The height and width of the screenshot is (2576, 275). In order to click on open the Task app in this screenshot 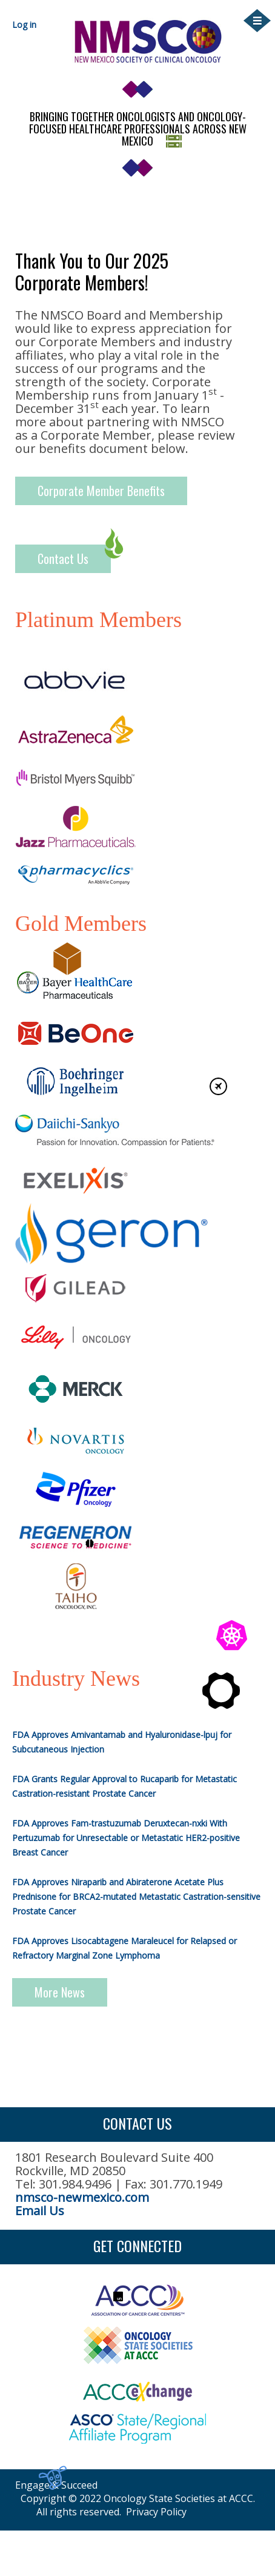, I will do `click(67, 959)`.